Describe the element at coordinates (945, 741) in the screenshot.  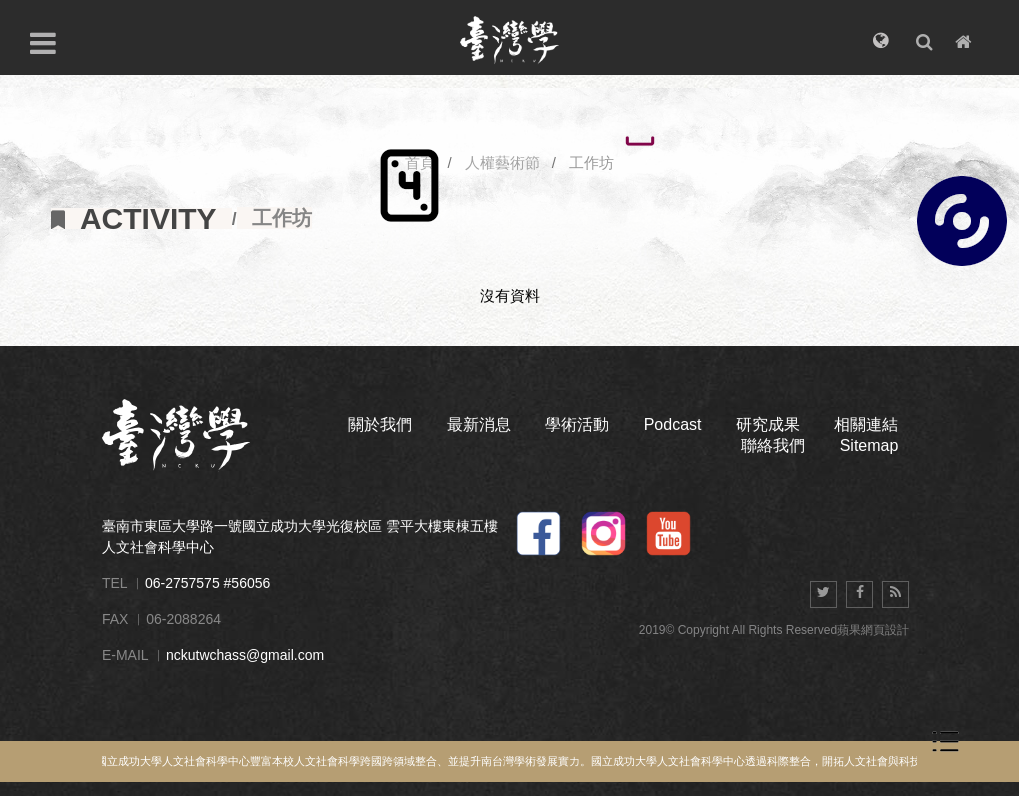
I see `view a bulleted list` at that location.